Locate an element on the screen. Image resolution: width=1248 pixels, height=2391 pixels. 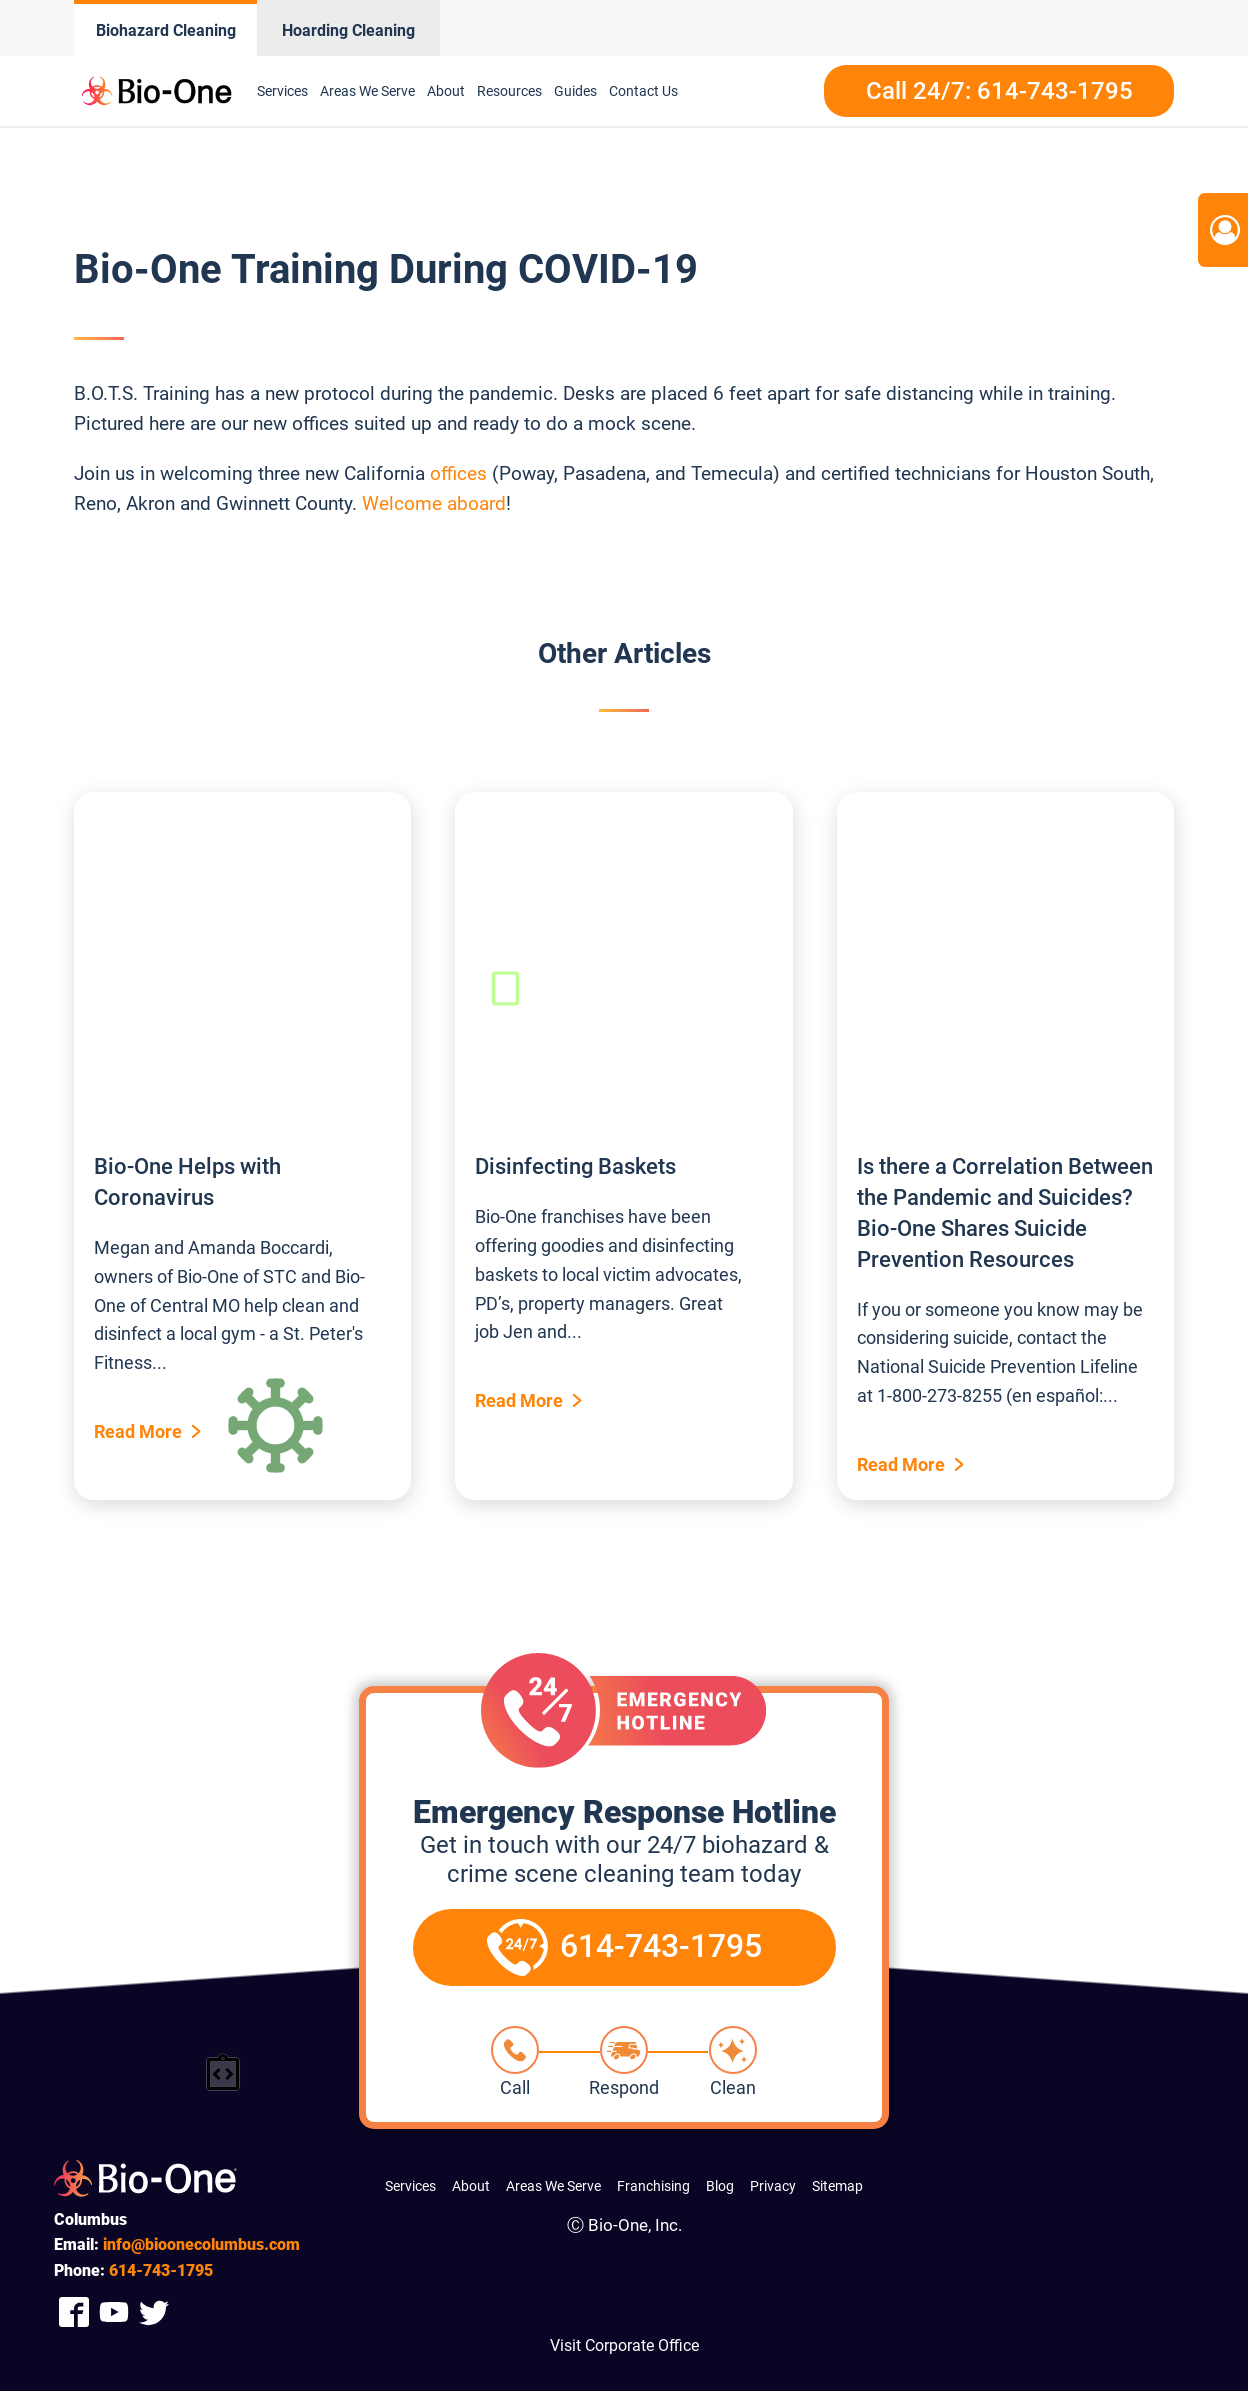
view integration instructions or code snippets is located at coordinates (223, 2074).